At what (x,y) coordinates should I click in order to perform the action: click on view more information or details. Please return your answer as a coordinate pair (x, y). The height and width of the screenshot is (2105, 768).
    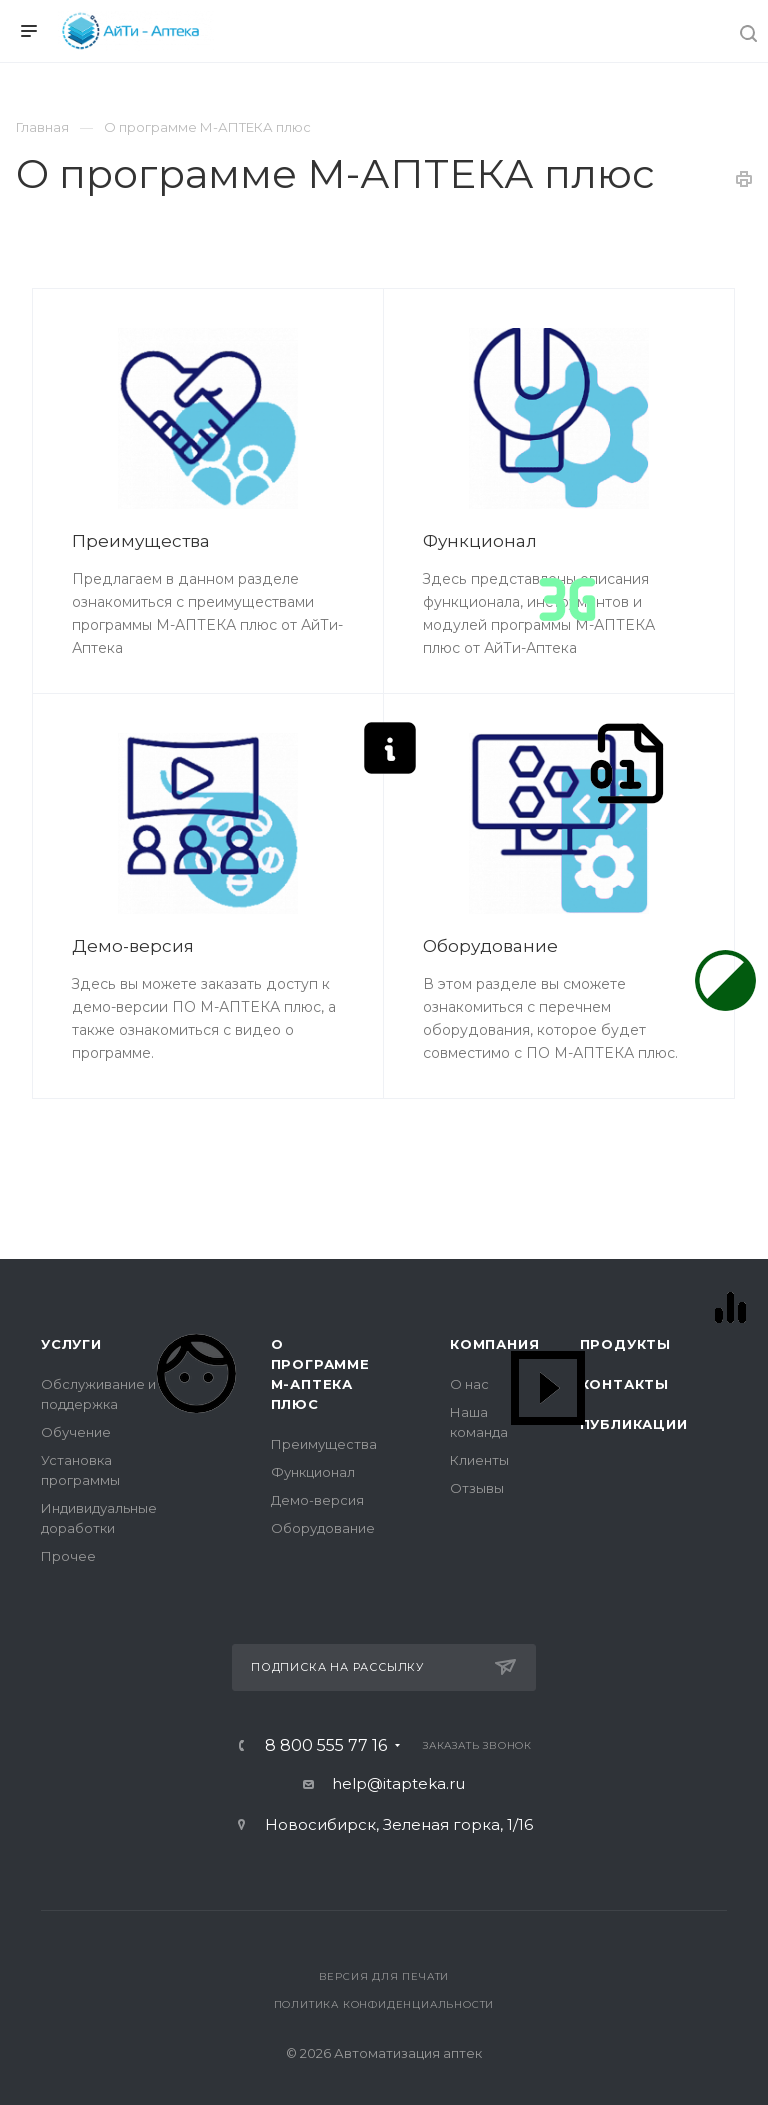
    Looking at the image, I should click on (390, 748).